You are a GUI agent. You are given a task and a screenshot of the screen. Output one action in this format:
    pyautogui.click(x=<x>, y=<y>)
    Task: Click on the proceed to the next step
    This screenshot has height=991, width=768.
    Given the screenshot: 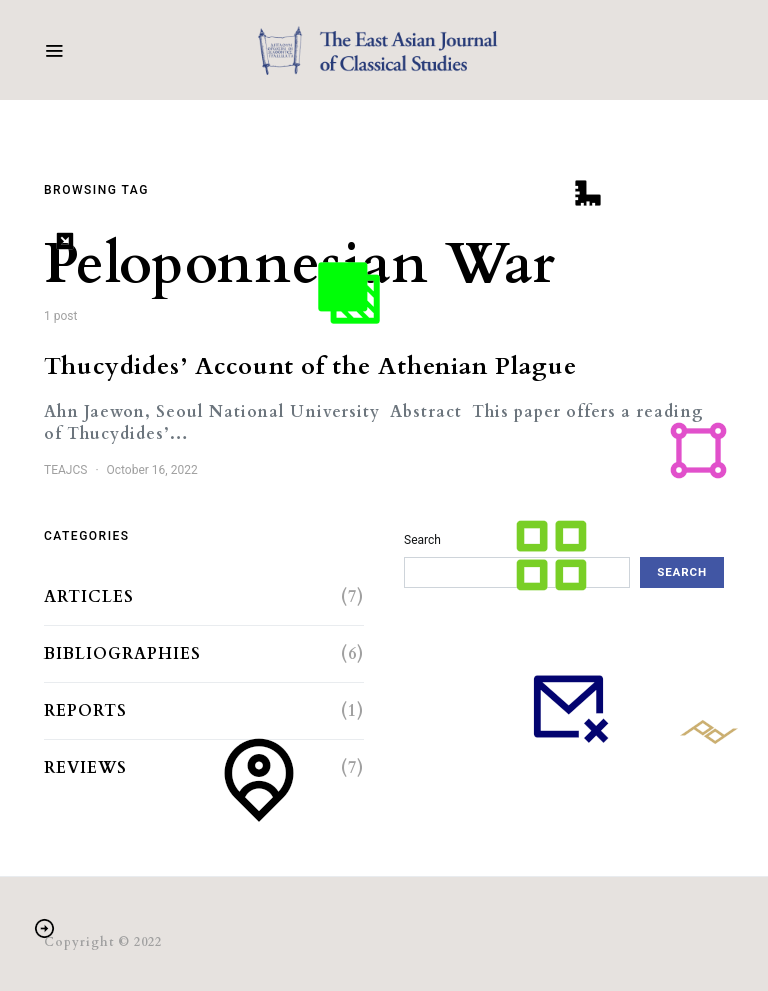 What is the action you would take?
    pyautogui.click(x=44, y=928)
    